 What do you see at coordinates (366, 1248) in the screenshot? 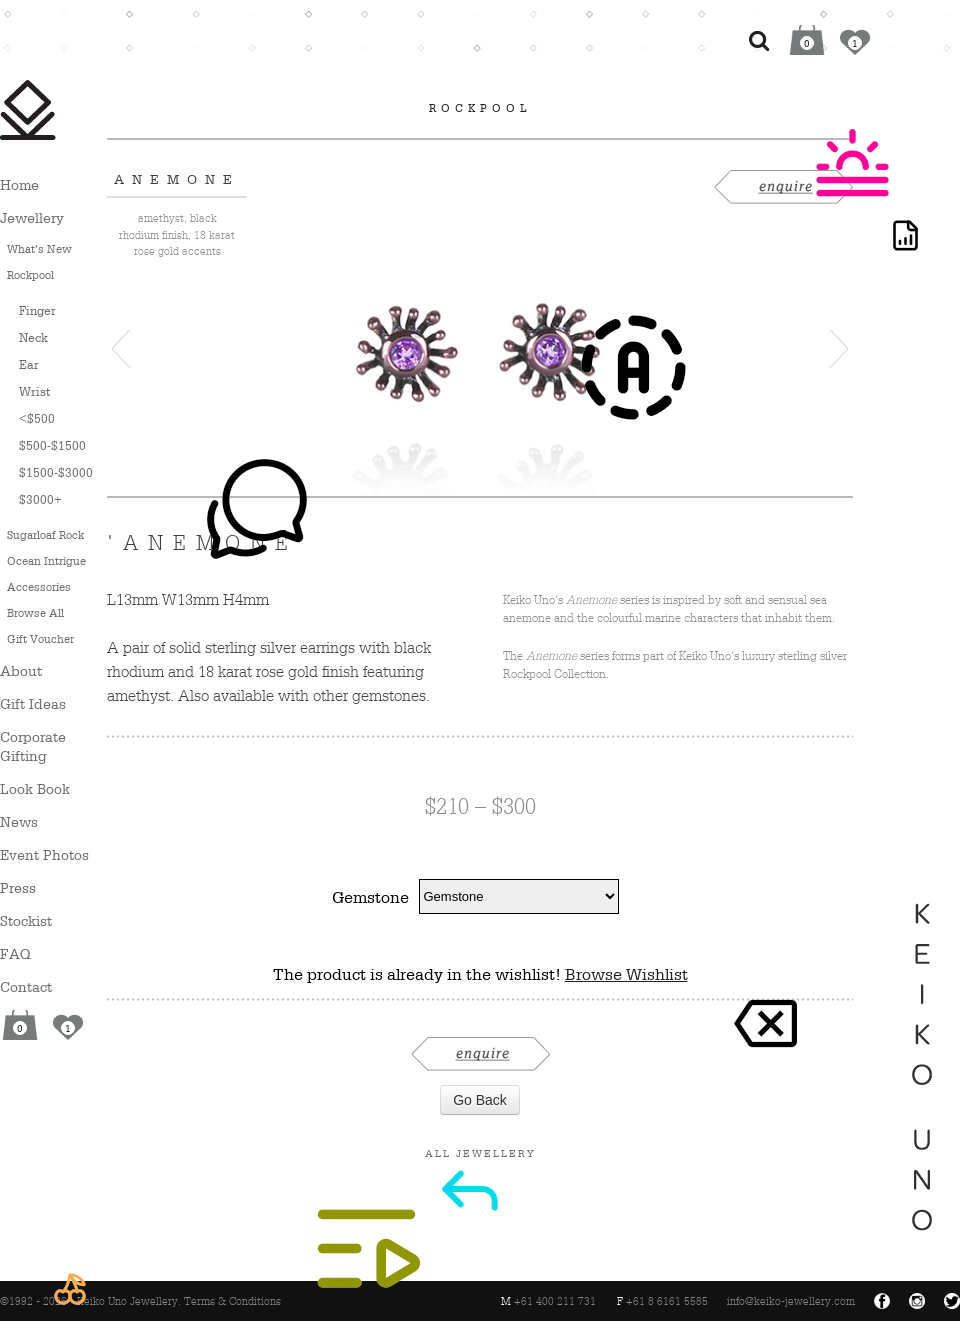
I see `view video playlist` at bounding box center [366, 1248].